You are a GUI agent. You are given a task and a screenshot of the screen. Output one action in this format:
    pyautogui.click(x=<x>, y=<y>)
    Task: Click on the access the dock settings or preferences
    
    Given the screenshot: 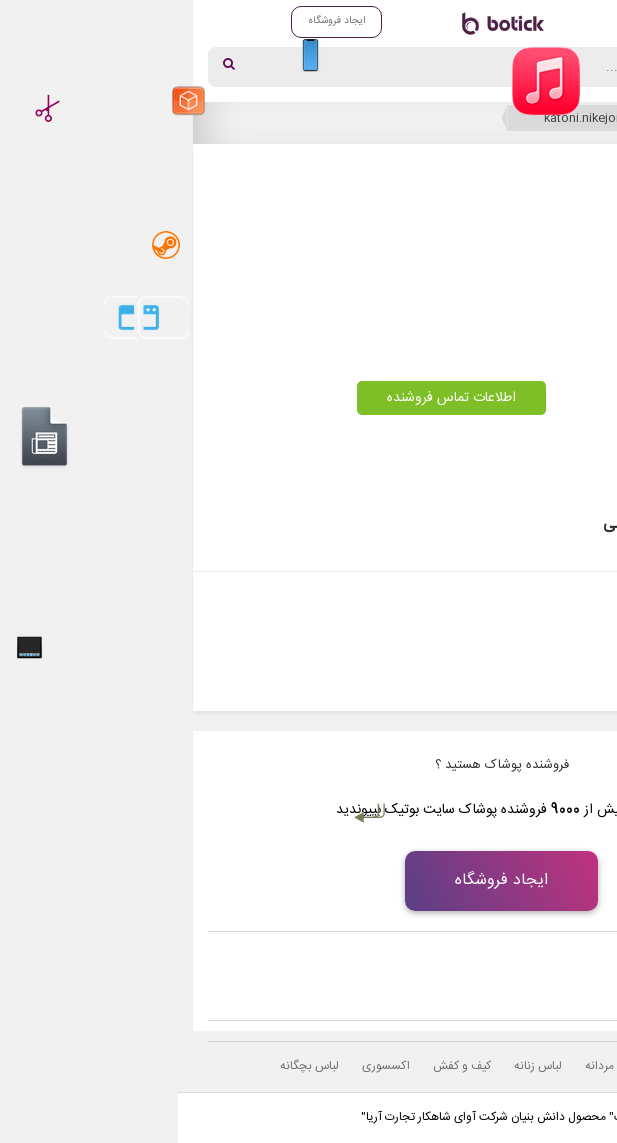 What is the action you would take?
    pyautogui.click(x=29, y=647)
    